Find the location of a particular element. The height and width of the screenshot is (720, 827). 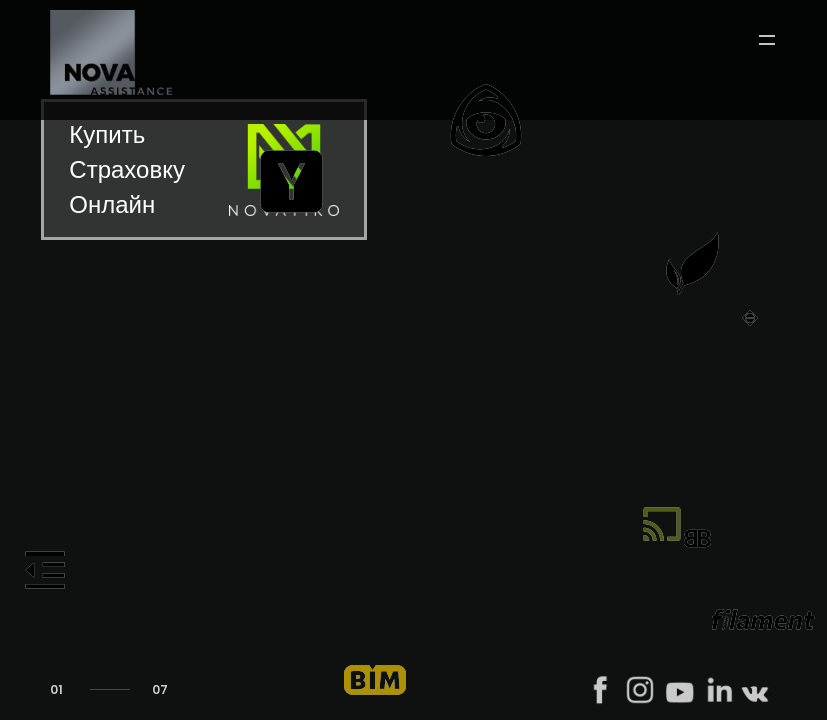

open paperless-ngx document management app is located at coordinates (692, 263).